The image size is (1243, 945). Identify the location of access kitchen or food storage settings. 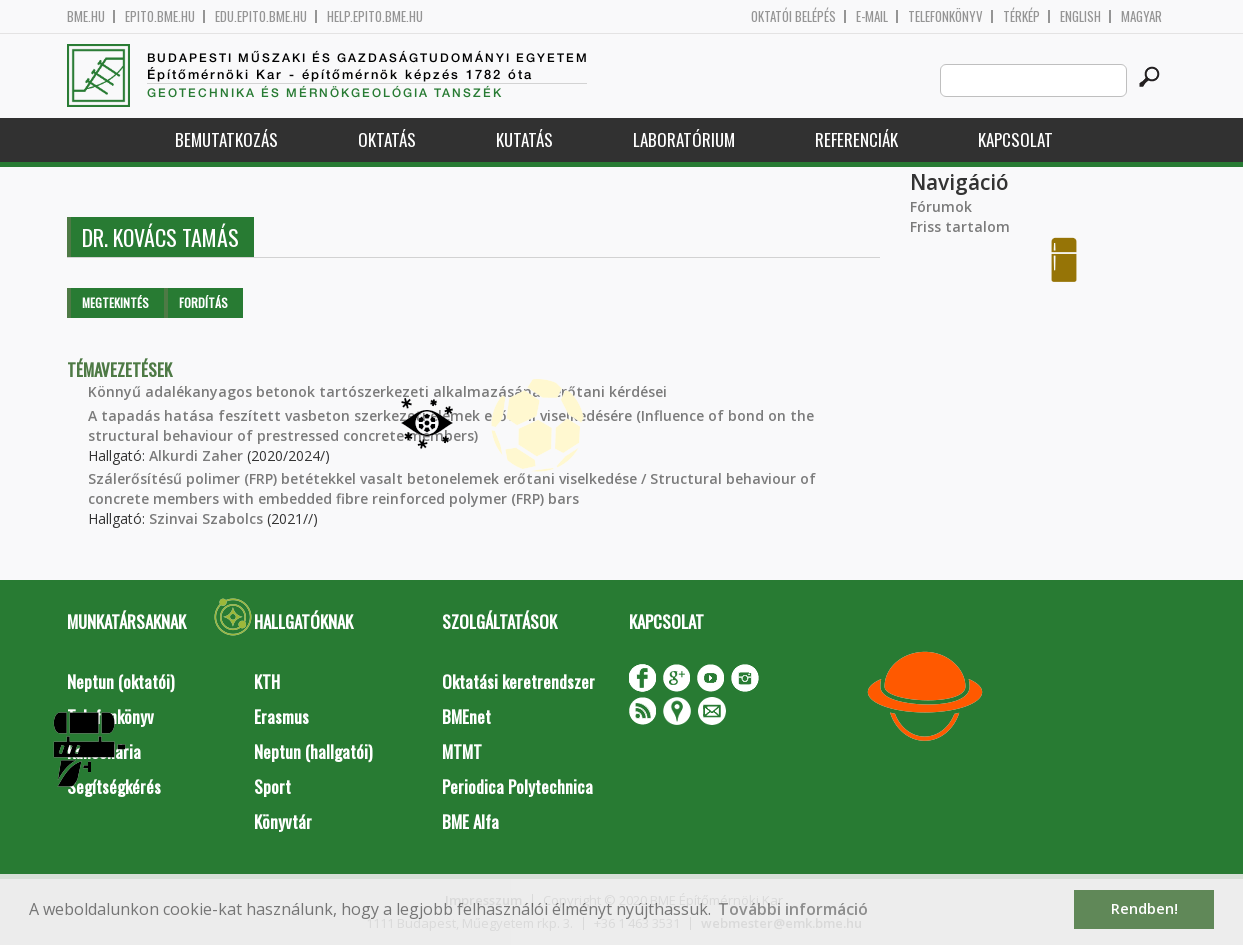
(1064, 259).